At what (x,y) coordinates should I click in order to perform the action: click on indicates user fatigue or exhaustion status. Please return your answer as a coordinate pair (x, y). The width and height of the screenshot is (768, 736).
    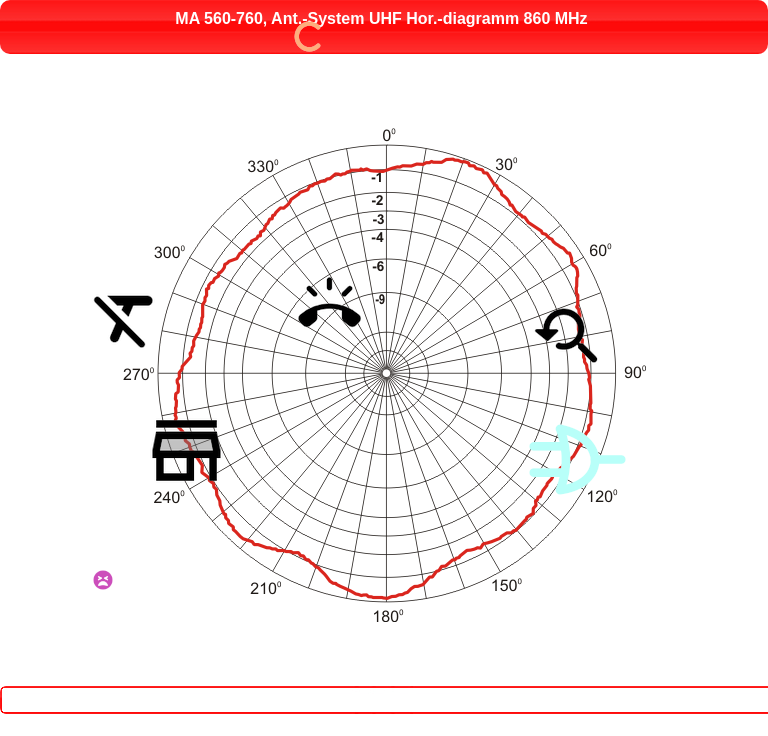
    Looking at the image, I should click on (103, 580).